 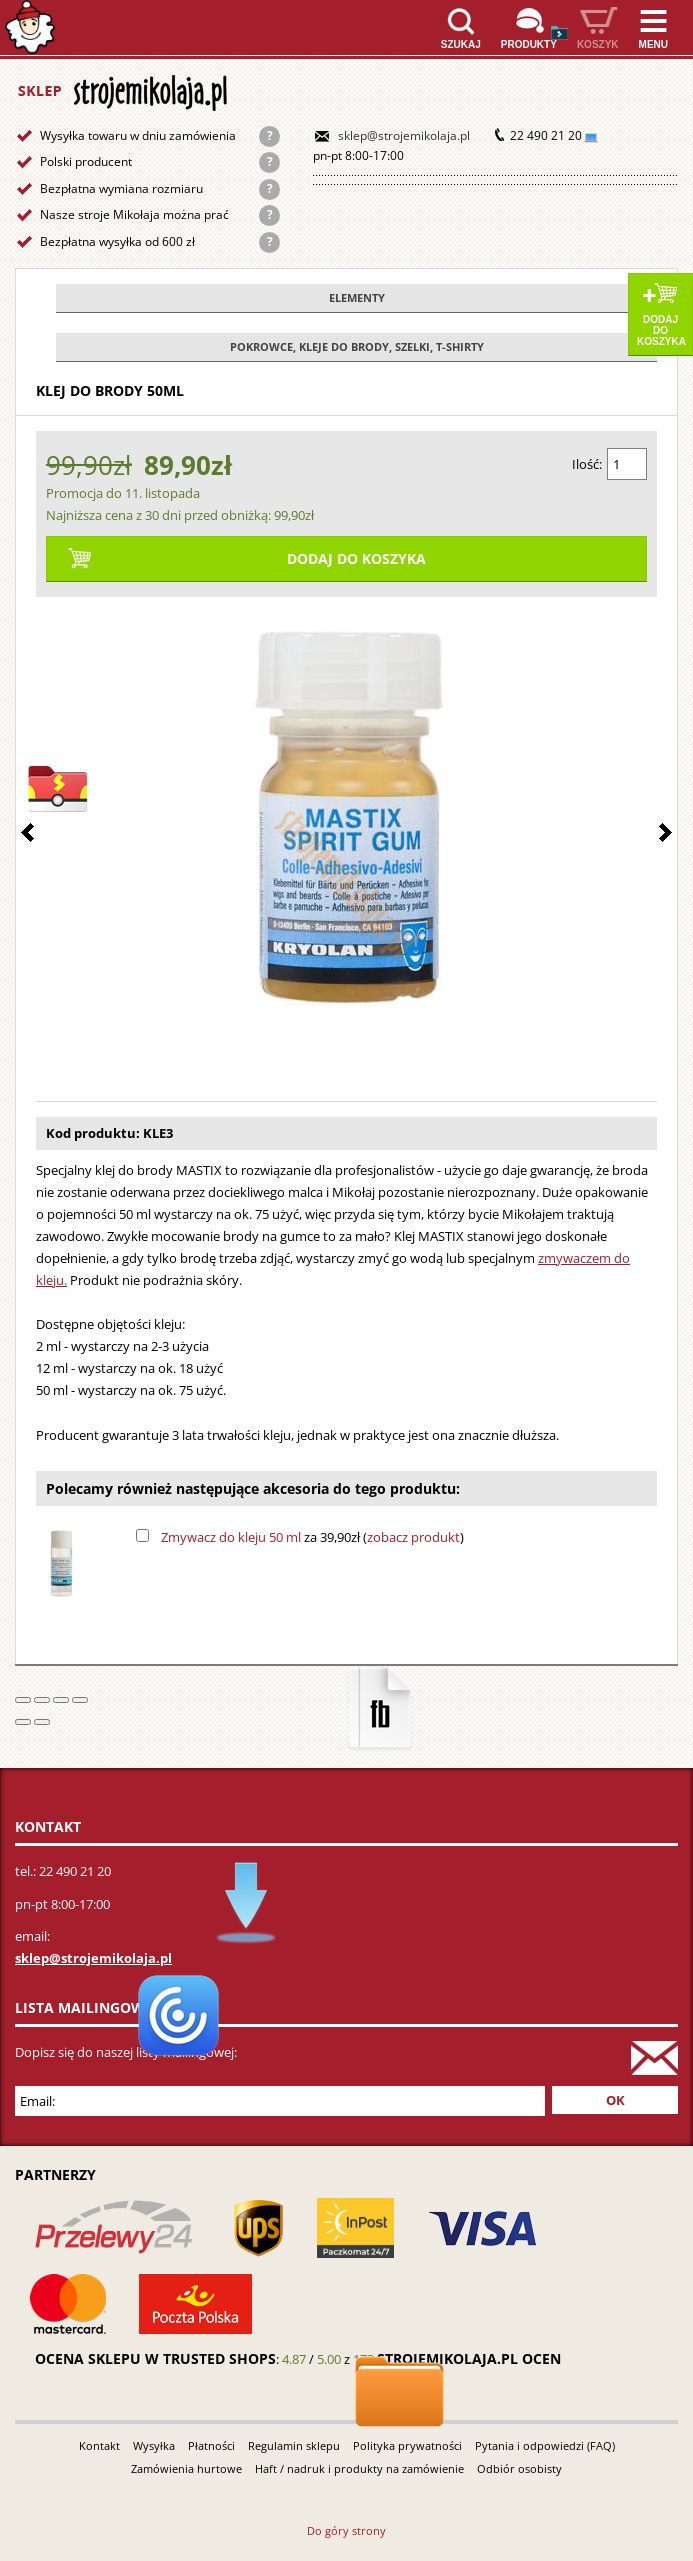 I want to click on indicates this macbook air in system settings, so click(x=591, y=137).